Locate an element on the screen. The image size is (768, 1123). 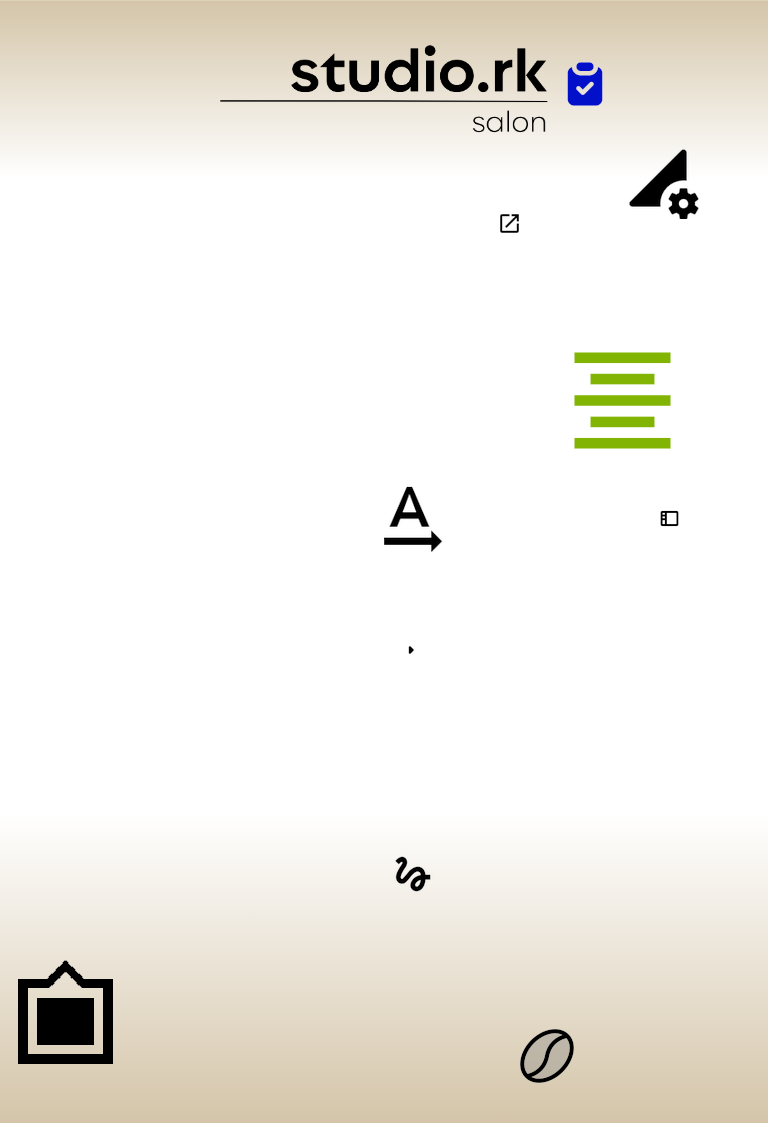
view photo frame options is located at coordinates (65, 1016).